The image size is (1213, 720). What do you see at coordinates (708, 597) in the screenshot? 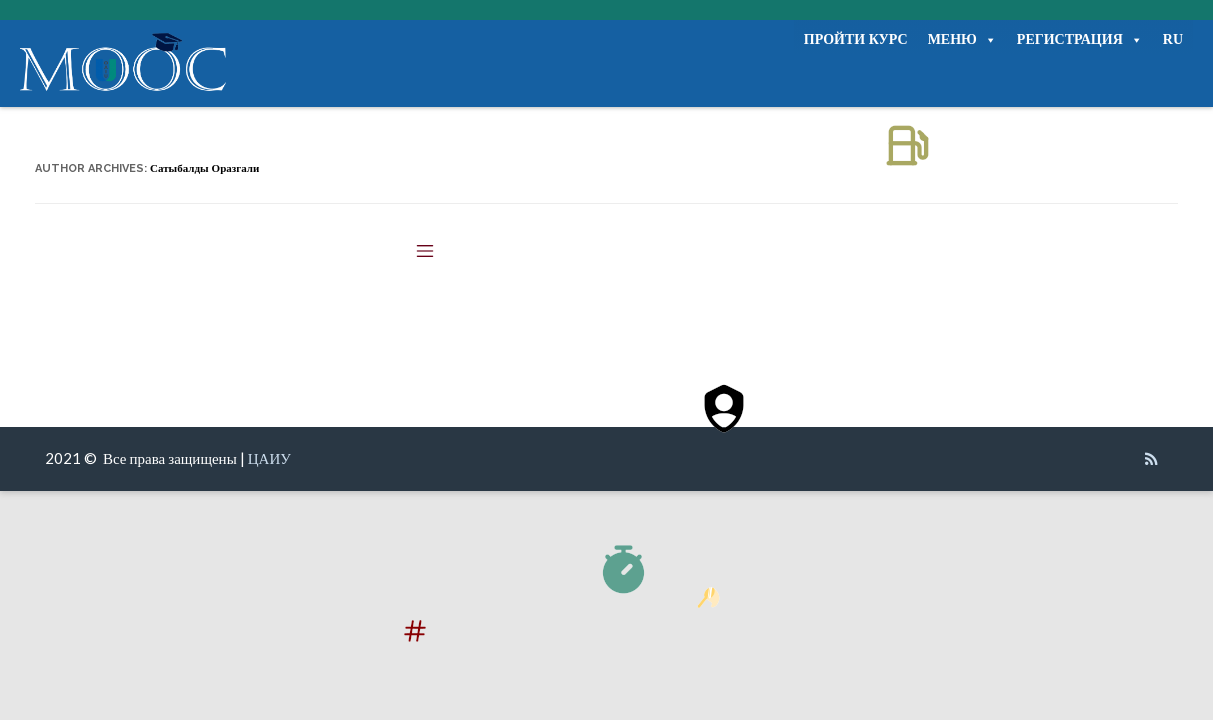
I see `discord golden bug hunter badge indicating elite bug reporter status` at bounding box center [708, 597].